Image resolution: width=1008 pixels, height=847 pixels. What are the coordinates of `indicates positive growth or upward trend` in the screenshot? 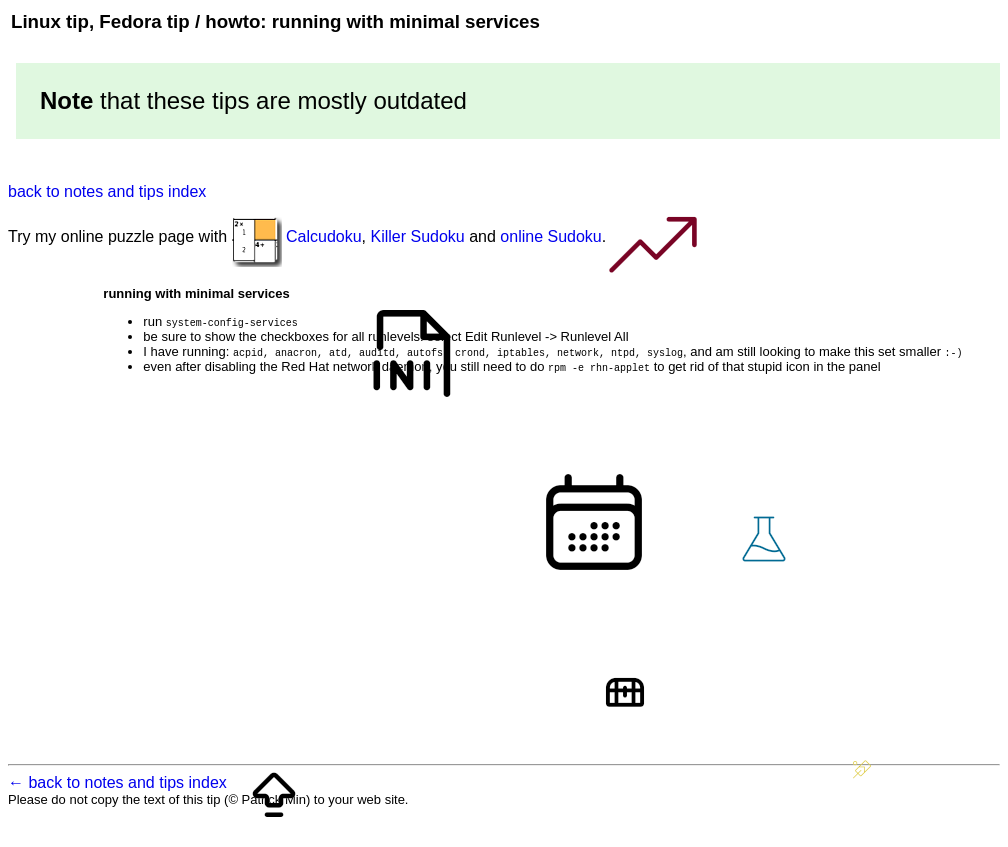 It's located at (653, 248).